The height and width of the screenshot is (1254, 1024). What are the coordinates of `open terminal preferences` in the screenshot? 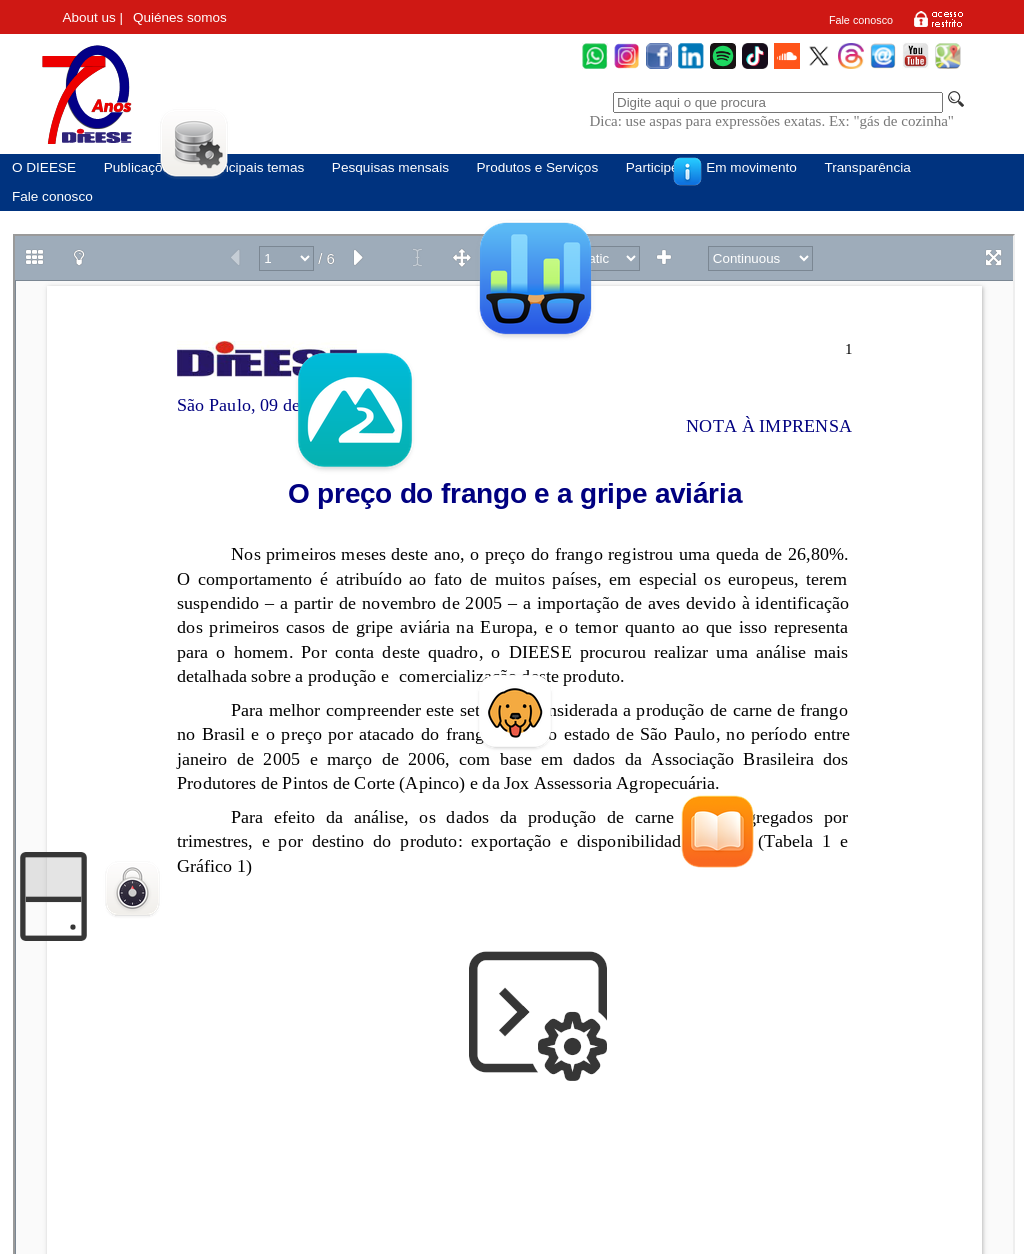 It's located at (538, 1012).